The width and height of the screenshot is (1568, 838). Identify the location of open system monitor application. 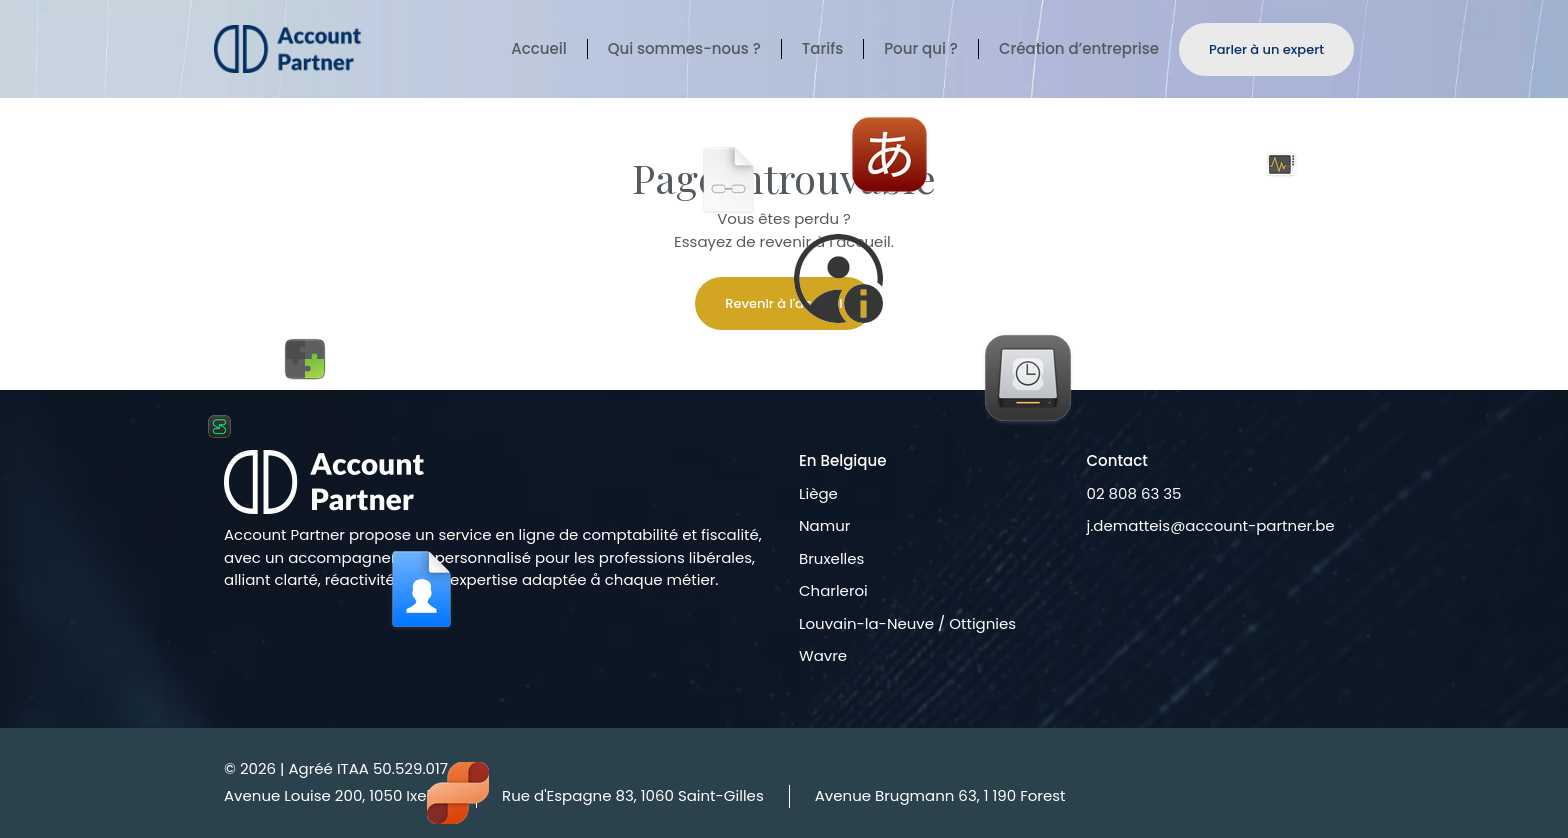
(1281, 164).